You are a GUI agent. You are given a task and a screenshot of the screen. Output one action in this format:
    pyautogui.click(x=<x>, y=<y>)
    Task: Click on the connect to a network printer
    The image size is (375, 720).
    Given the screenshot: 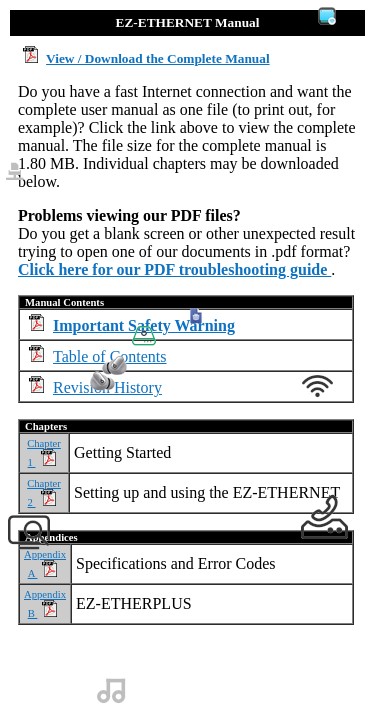 What is the action you would take?
    pyautogui.click(x=16, y=170)
    